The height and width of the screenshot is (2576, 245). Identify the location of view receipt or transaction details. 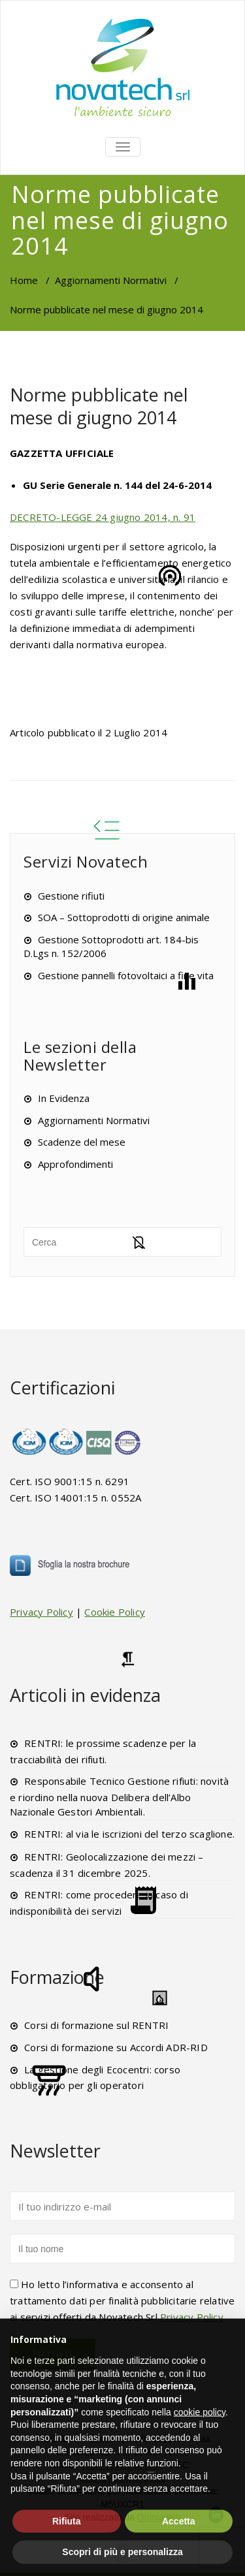
(143, 1900).